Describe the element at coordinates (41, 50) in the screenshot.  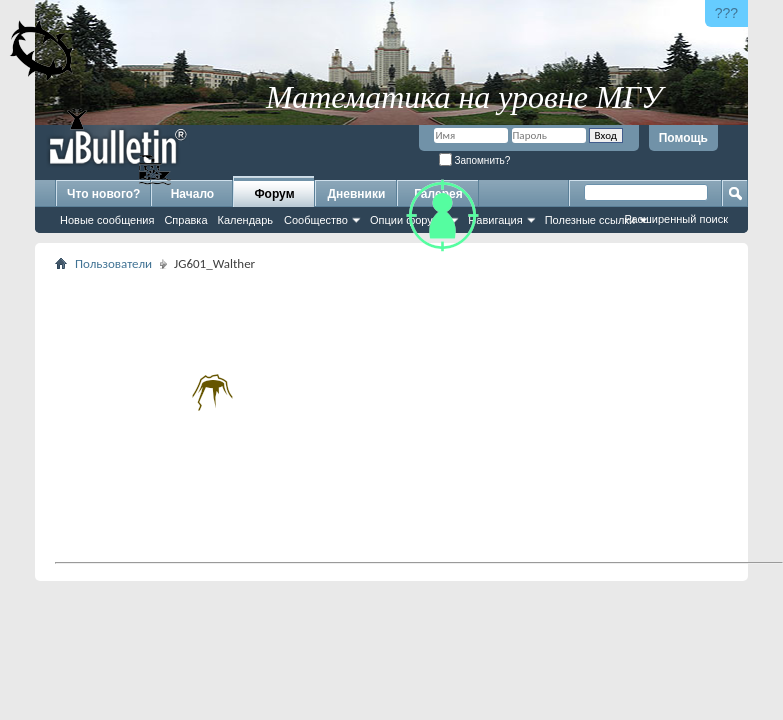
I see `indicates a religious or Easter-themed game element` at that location.